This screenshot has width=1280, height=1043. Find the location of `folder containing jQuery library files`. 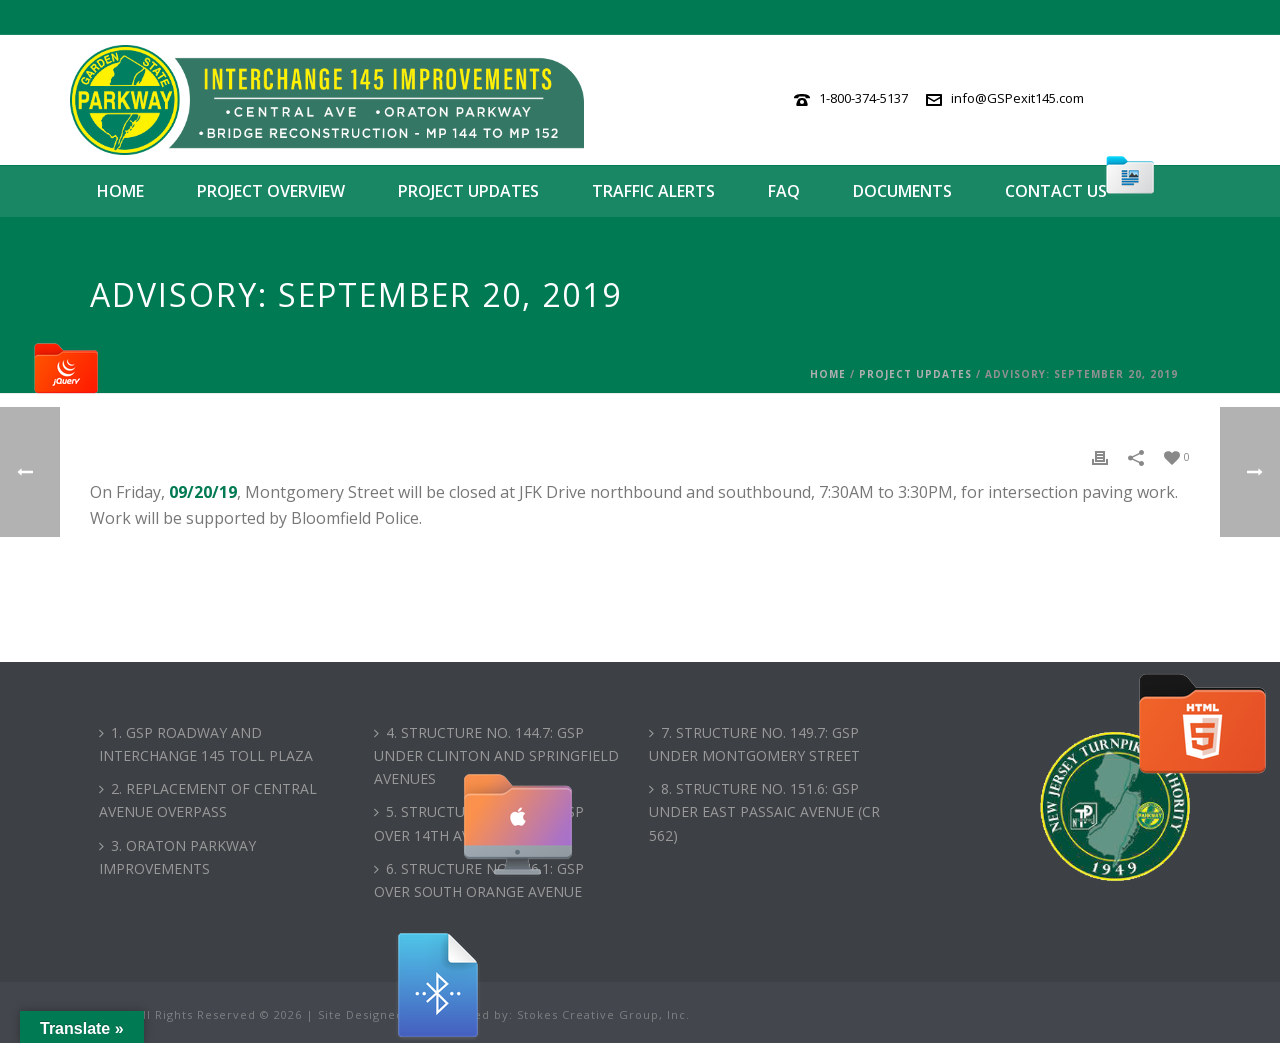

folder containing jQuery library files is located at coordinates (66, 370).